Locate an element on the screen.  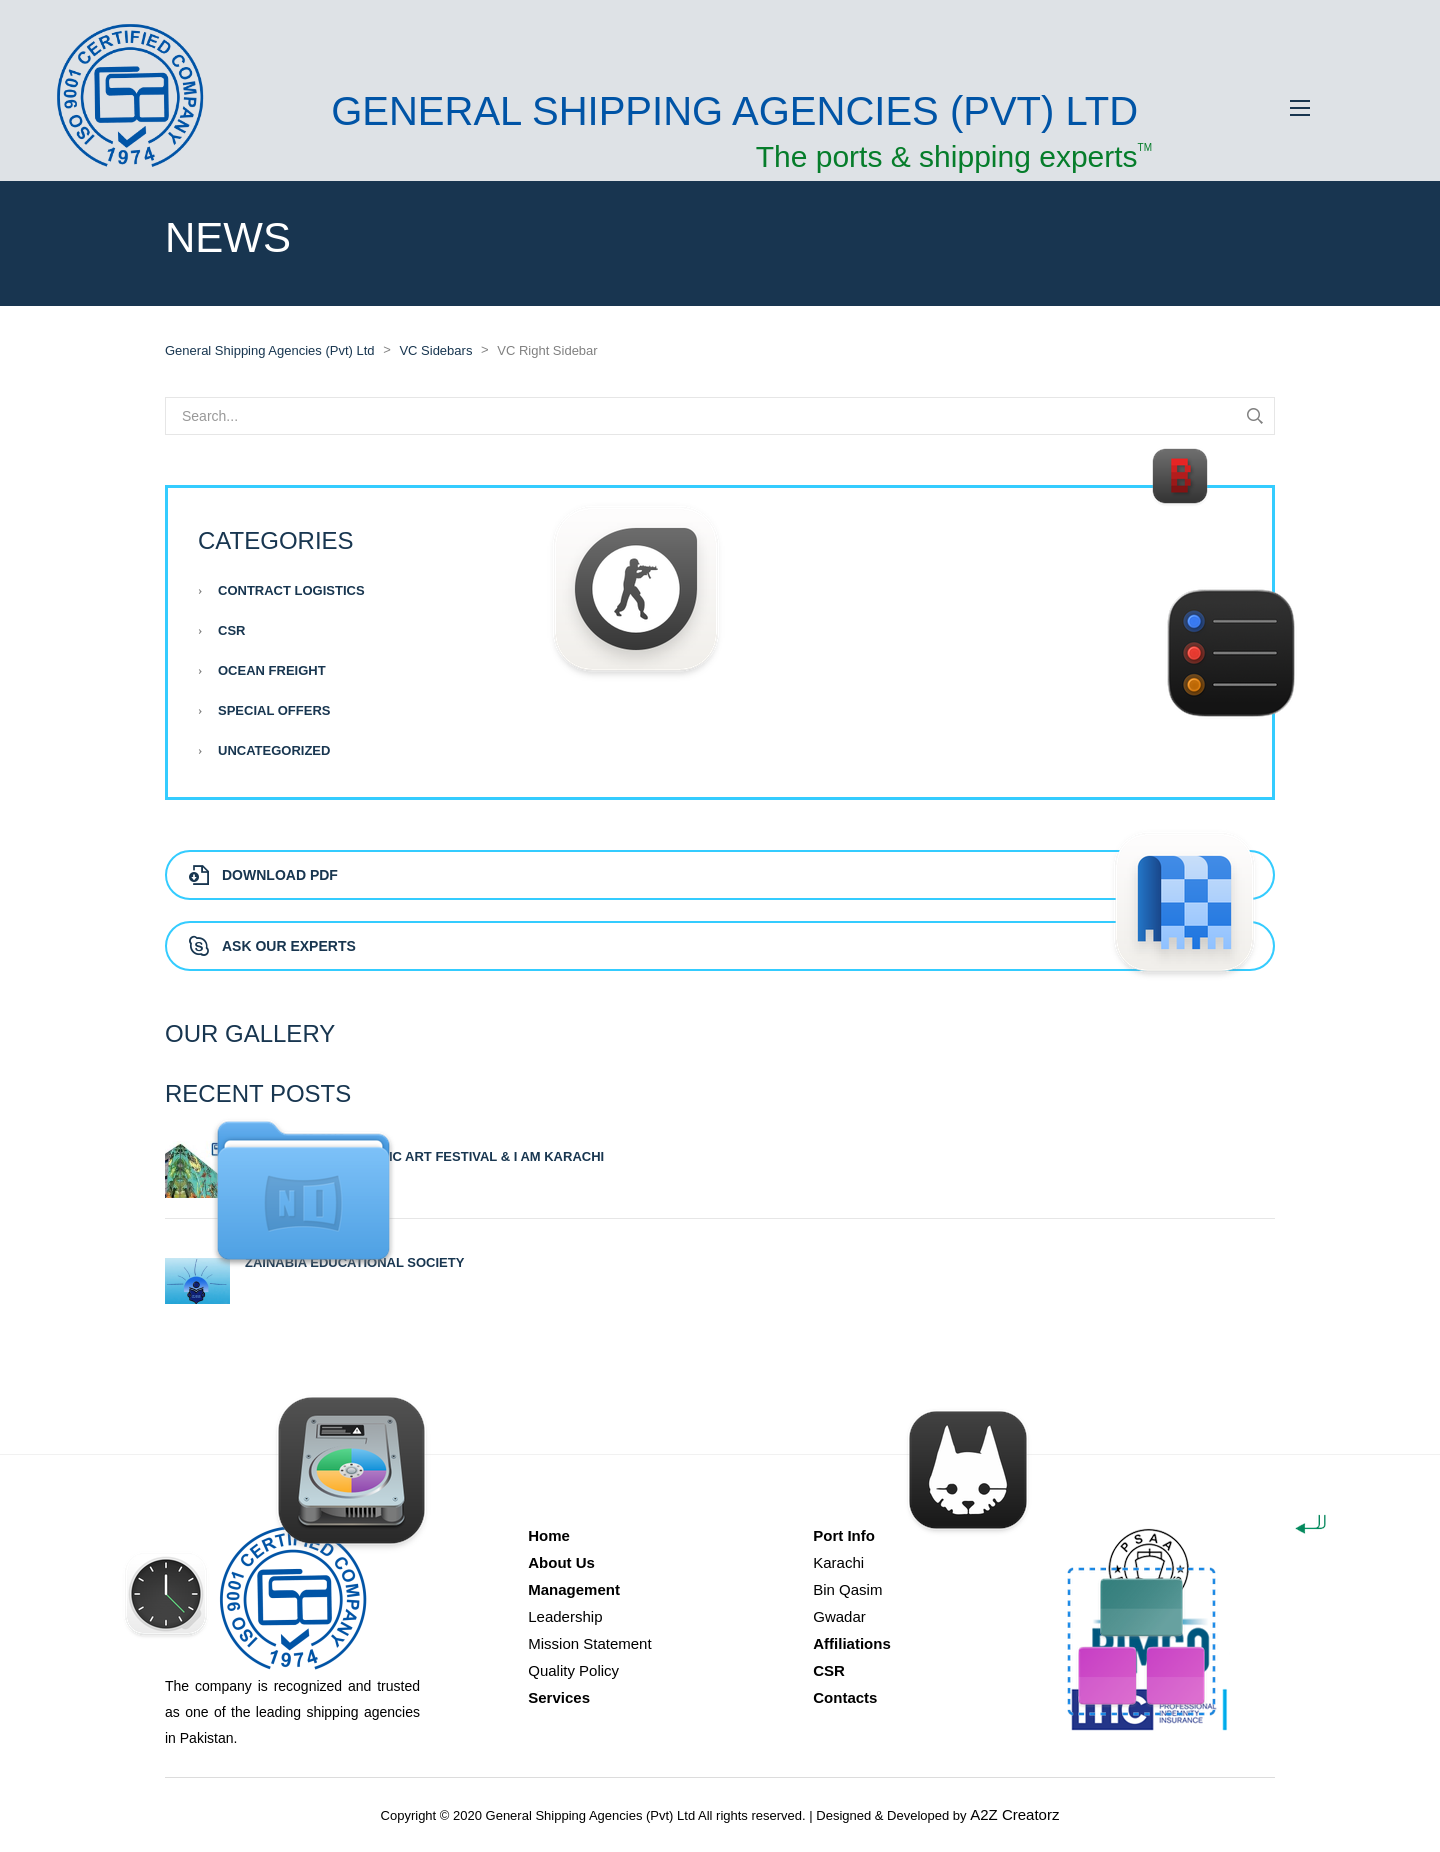
open go for it productivity app is located at coordinates (166, 1594).